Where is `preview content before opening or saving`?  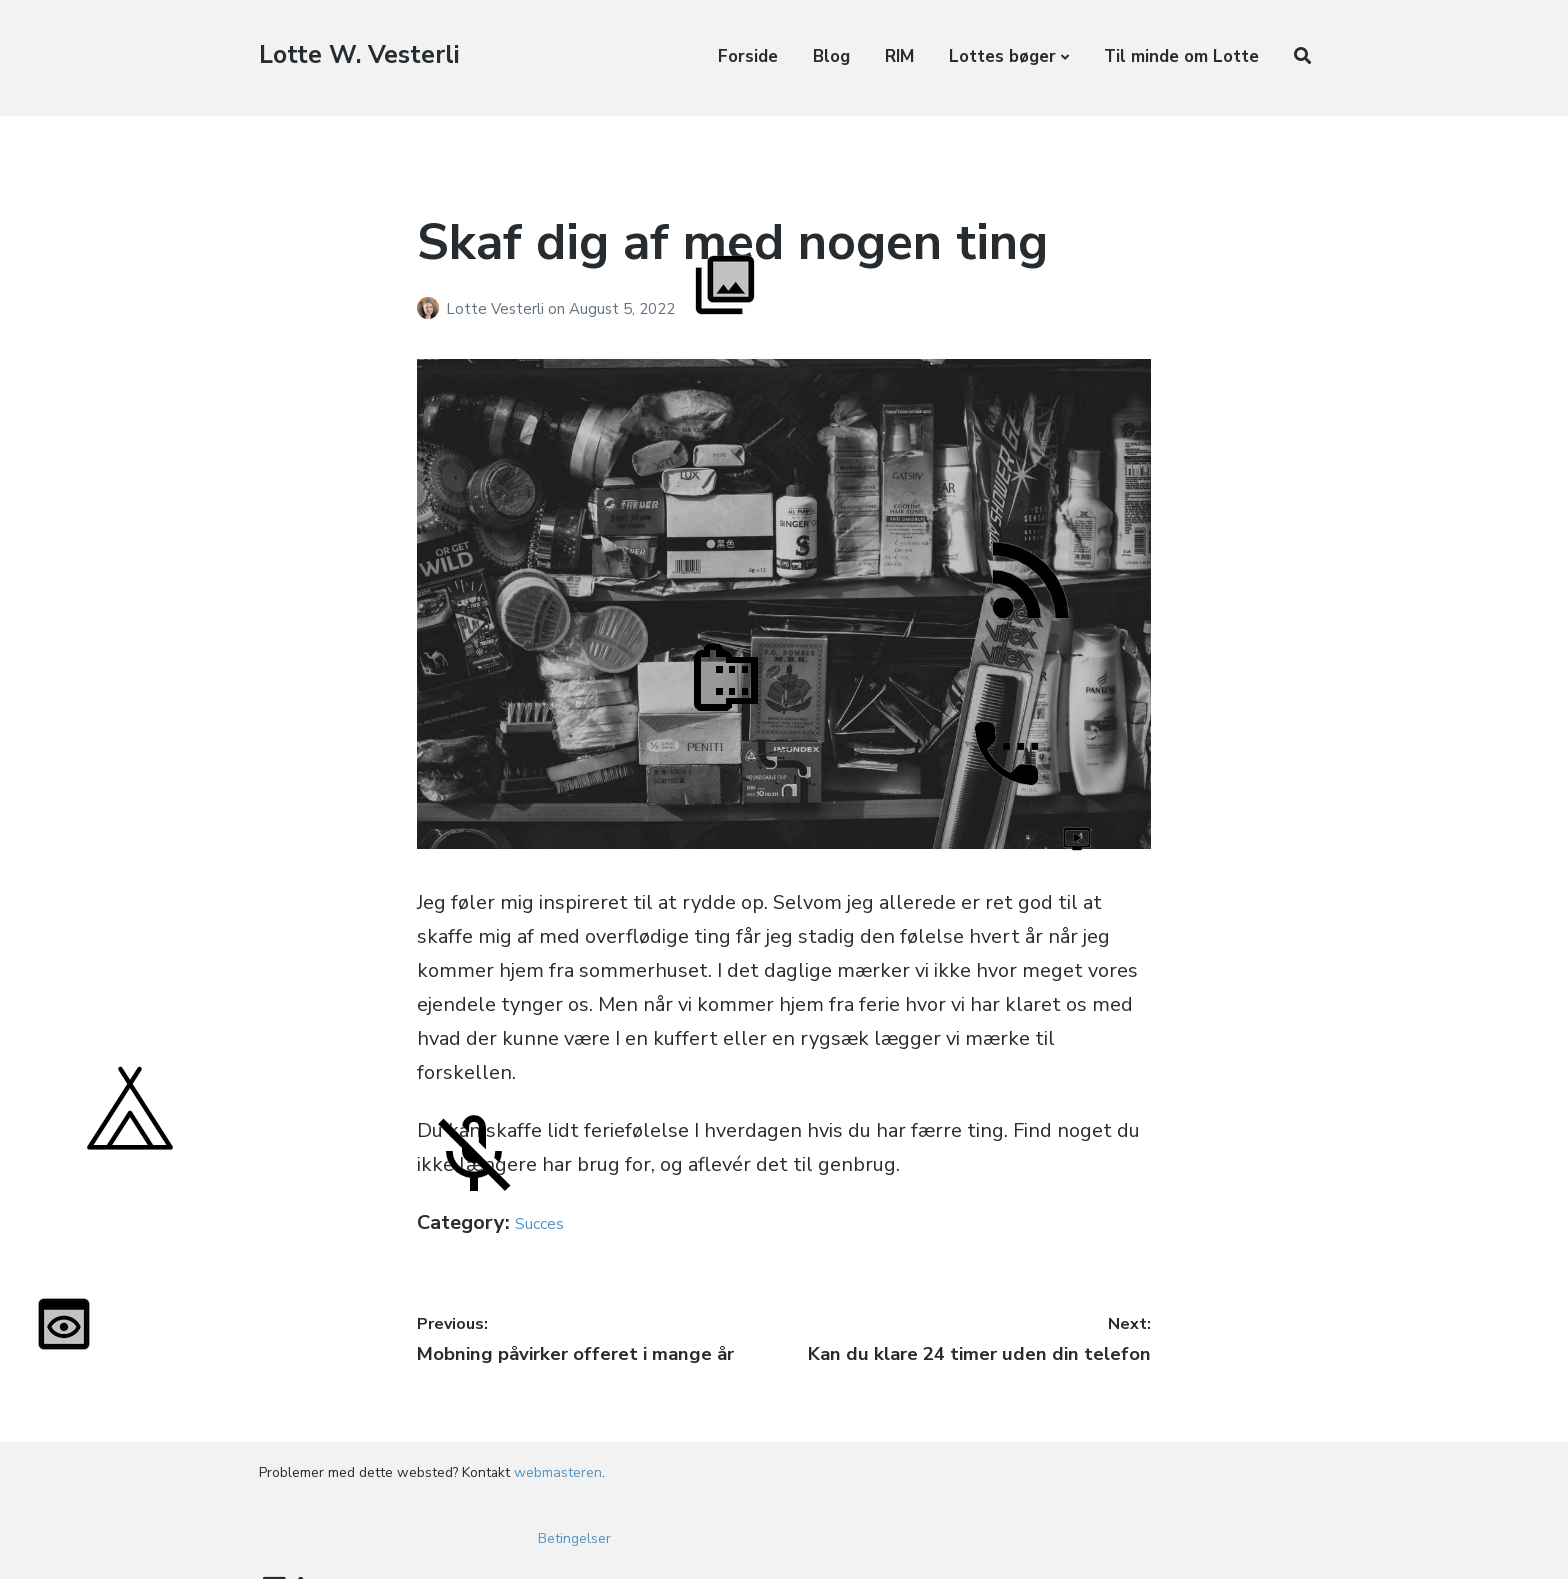 preview content before opening or saving is located at coordinates (64, 1324).